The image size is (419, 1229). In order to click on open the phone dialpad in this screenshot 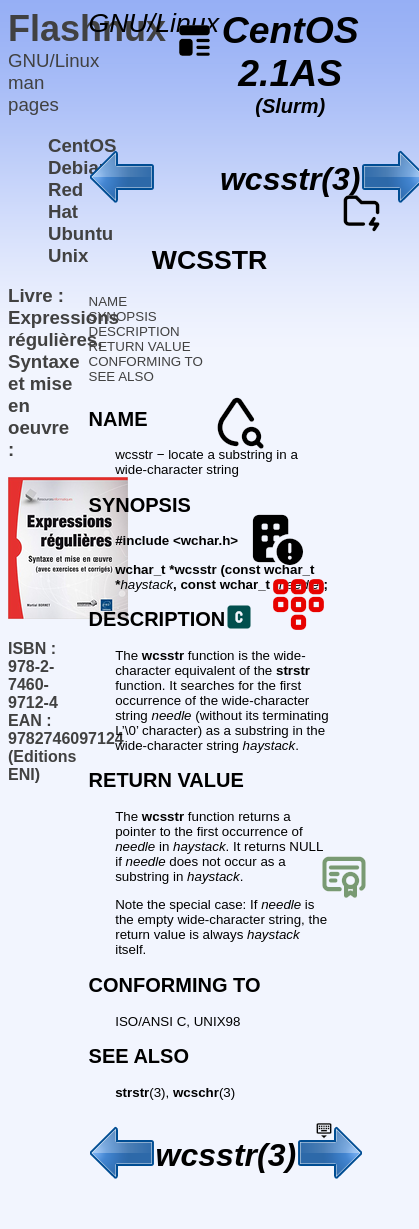, I will do `click(298, 604)`.